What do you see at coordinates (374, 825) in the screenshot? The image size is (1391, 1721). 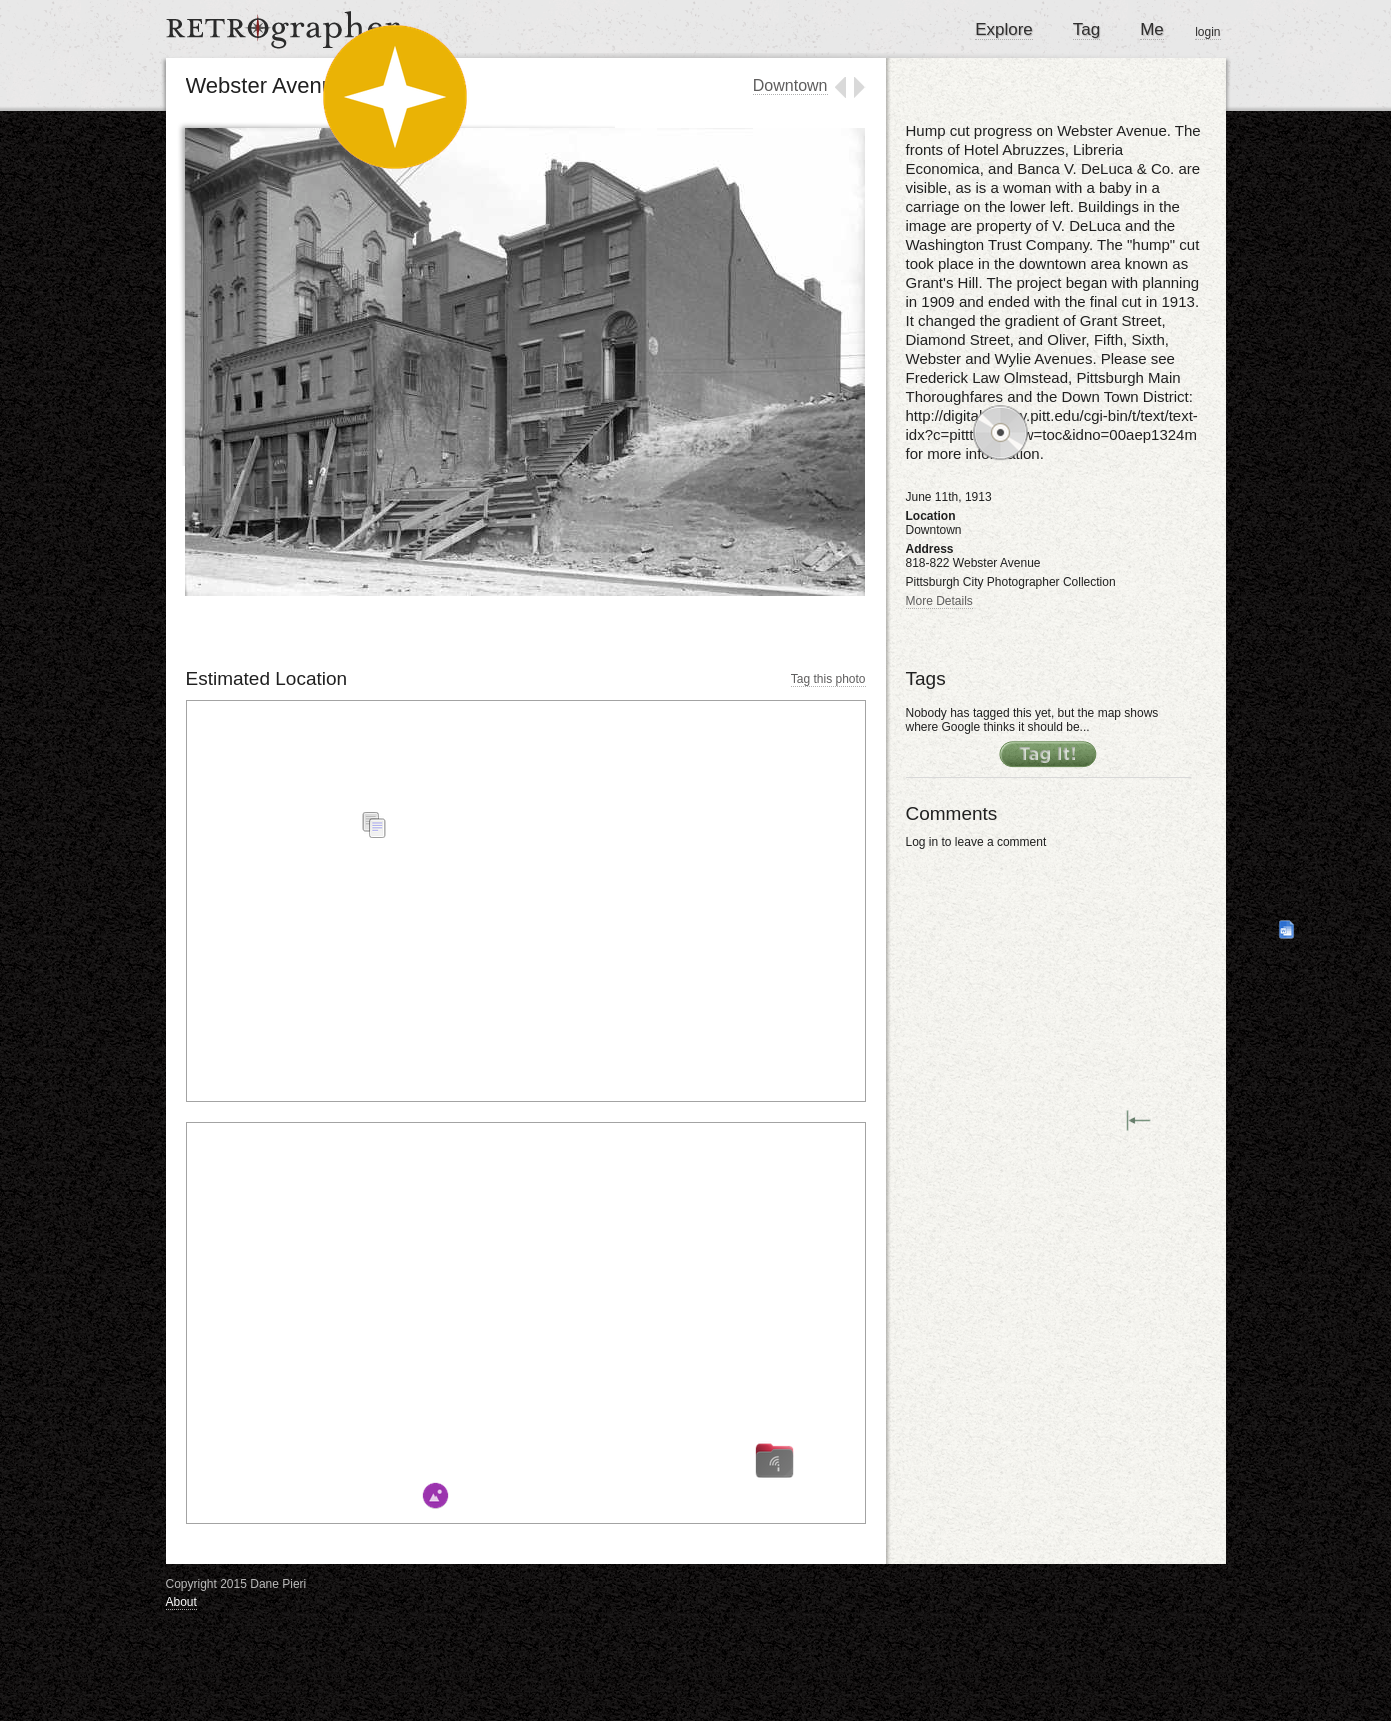 I see `copy selected content to clipboard` at bounding box center [374, 825].